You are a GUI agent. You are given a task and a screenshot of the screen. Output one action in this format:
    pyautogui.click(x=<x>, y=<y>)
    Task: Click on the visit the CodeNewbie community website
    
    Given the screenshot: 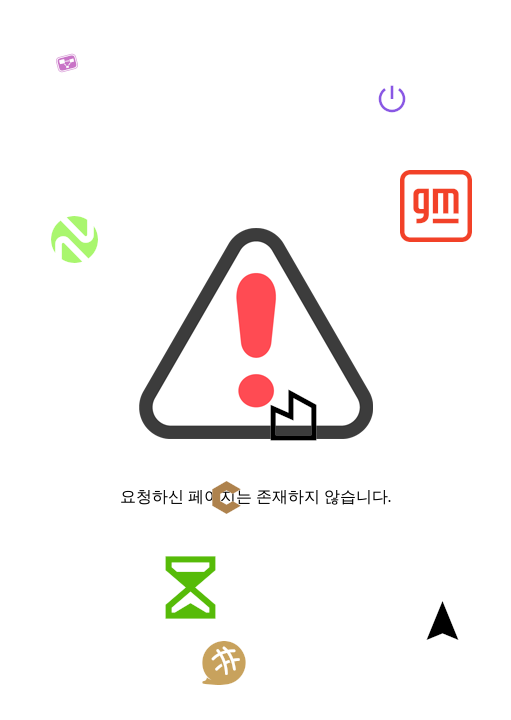 What is the action you would take?
    pyautogui.click(x=224, y=663)
    